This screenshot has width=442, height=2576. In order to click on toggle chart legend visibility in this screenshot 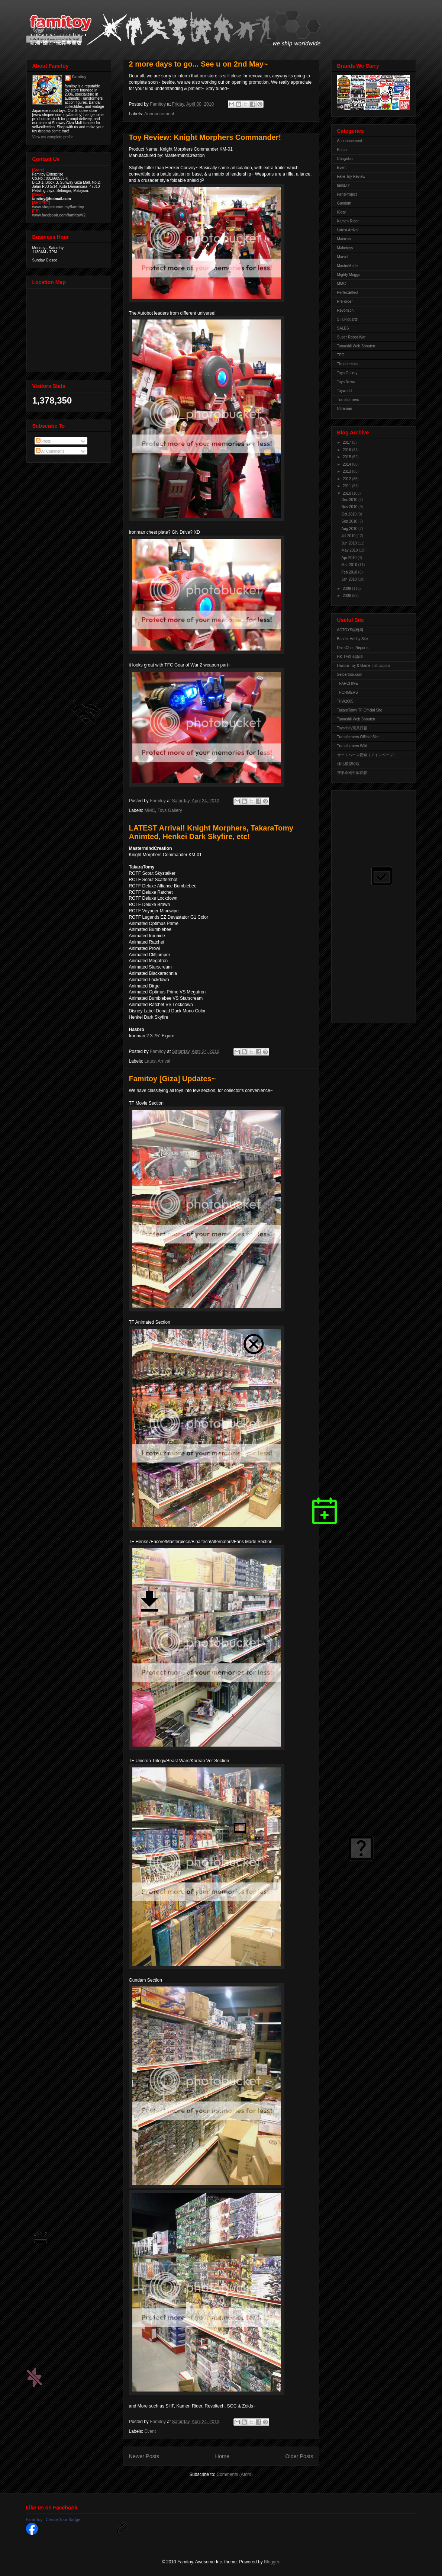, I will do `click(41, 2237)`.